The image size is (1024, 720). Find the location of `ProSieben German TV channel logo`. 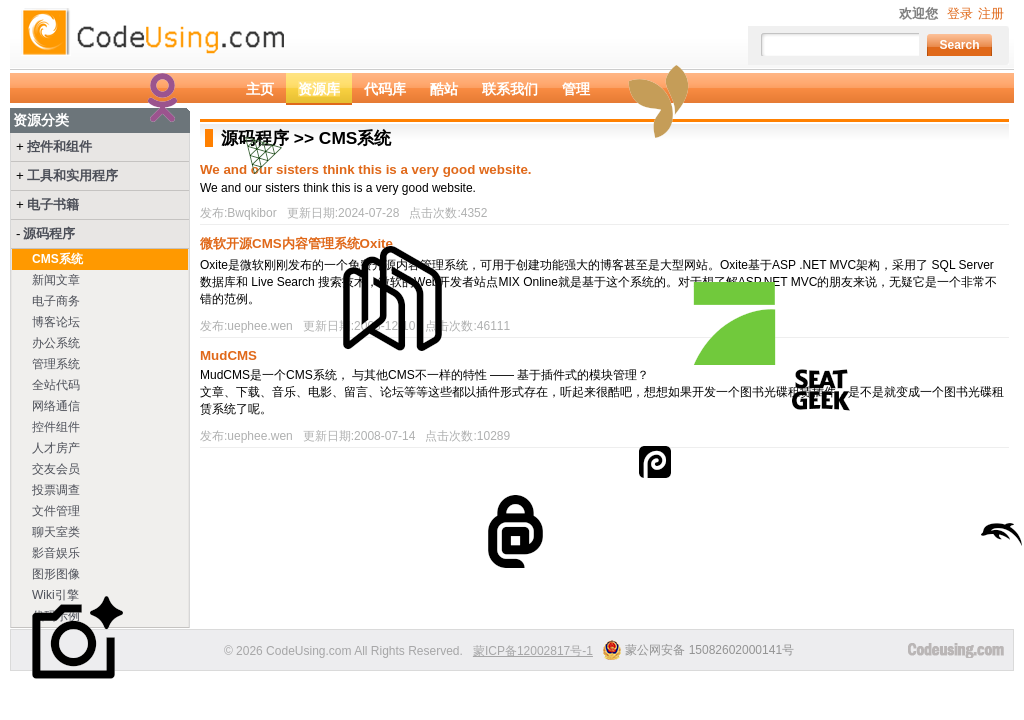

ProSieben German TV channel logo is located at coordinates (734, 323).